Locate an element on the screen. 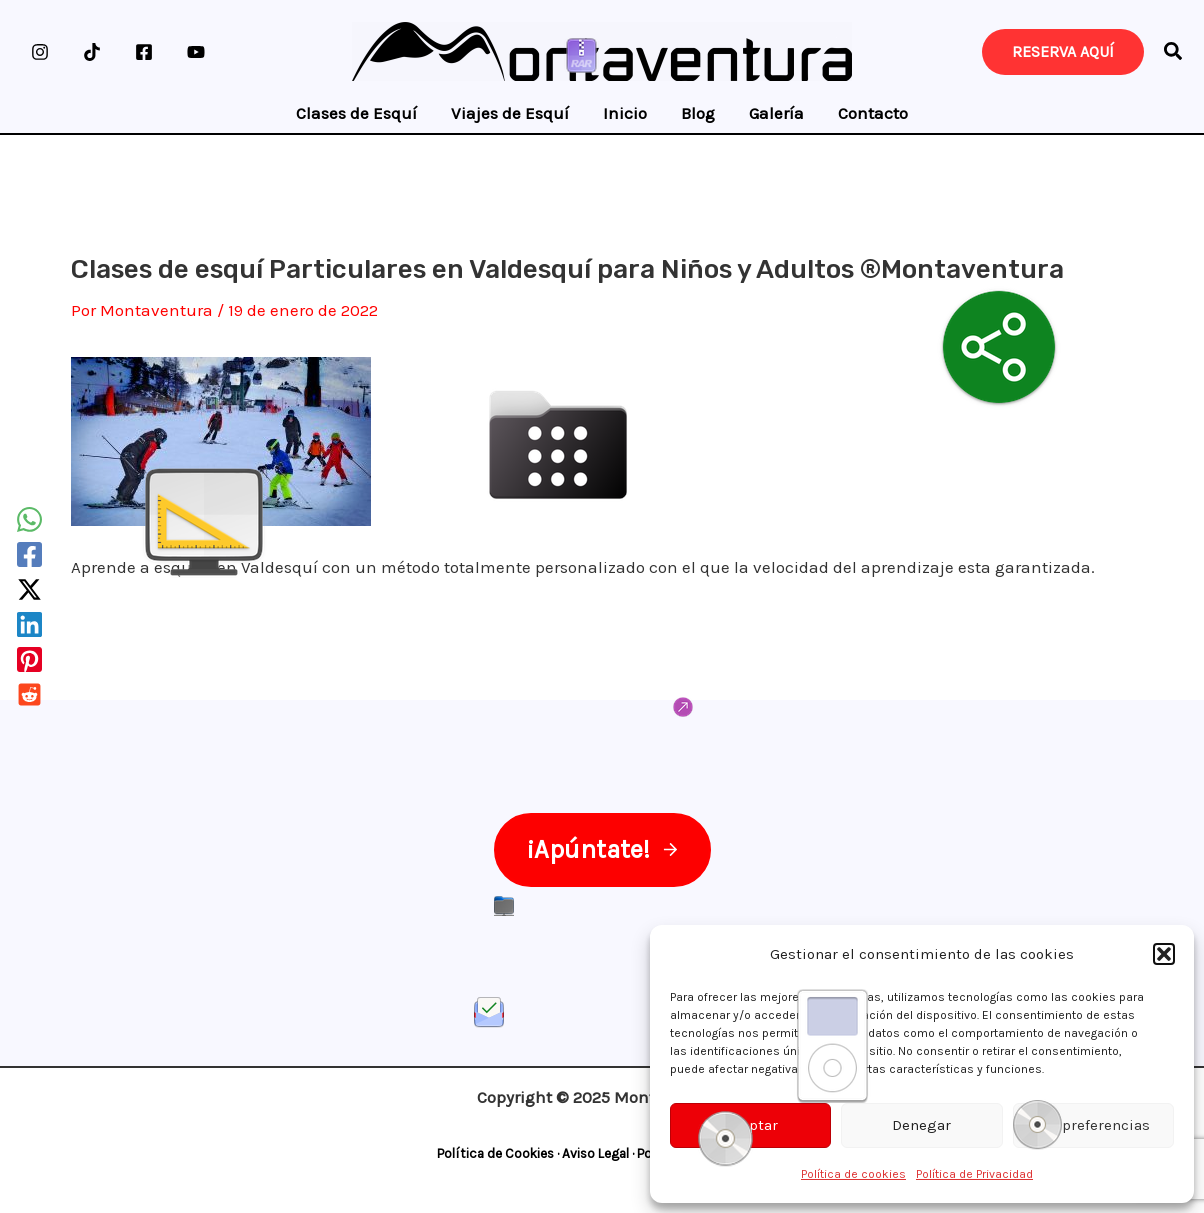 The height and width of the screenshot is (1213, 1204). access a remote or network folder is located at coordinates (504, 906).